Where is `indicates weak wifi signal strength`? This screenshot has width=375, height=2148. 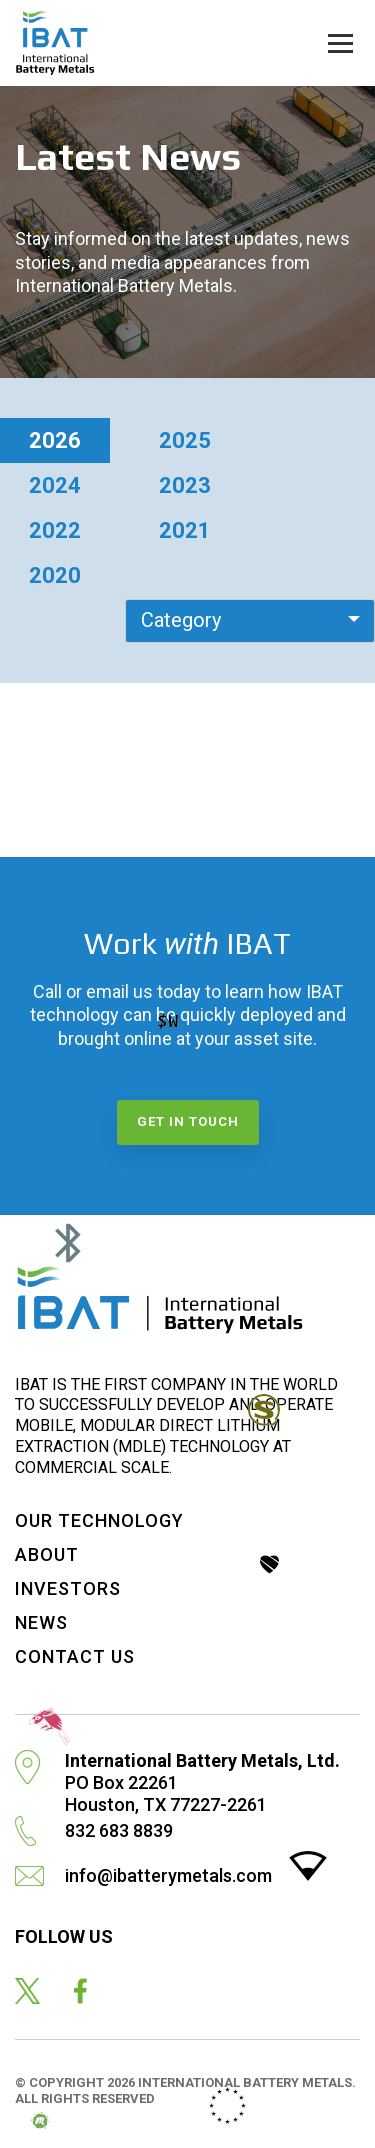 indicates weak wifi signal strength is located at coordinates (308, 1866).